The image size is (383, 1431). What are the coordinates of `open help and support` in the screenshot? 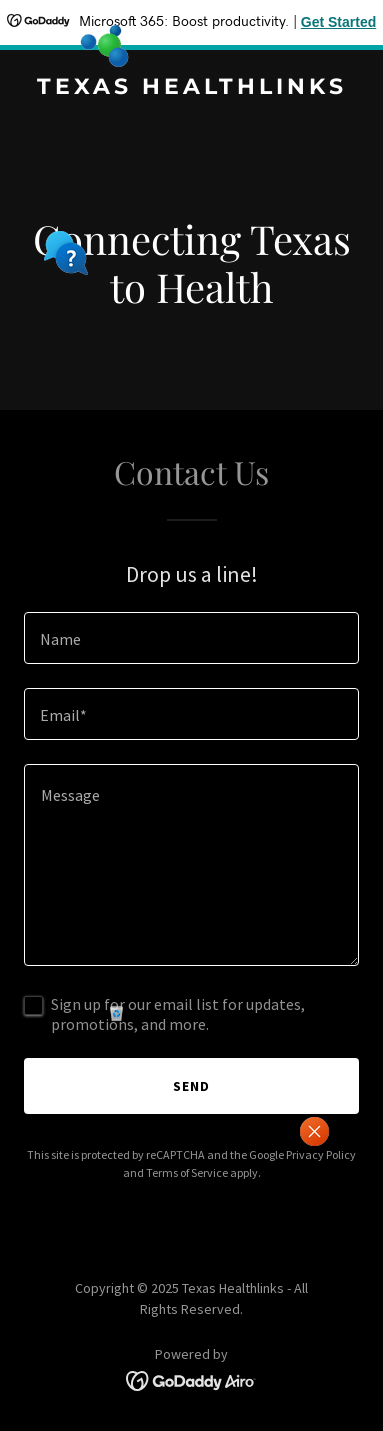 It's located at (66, 253).